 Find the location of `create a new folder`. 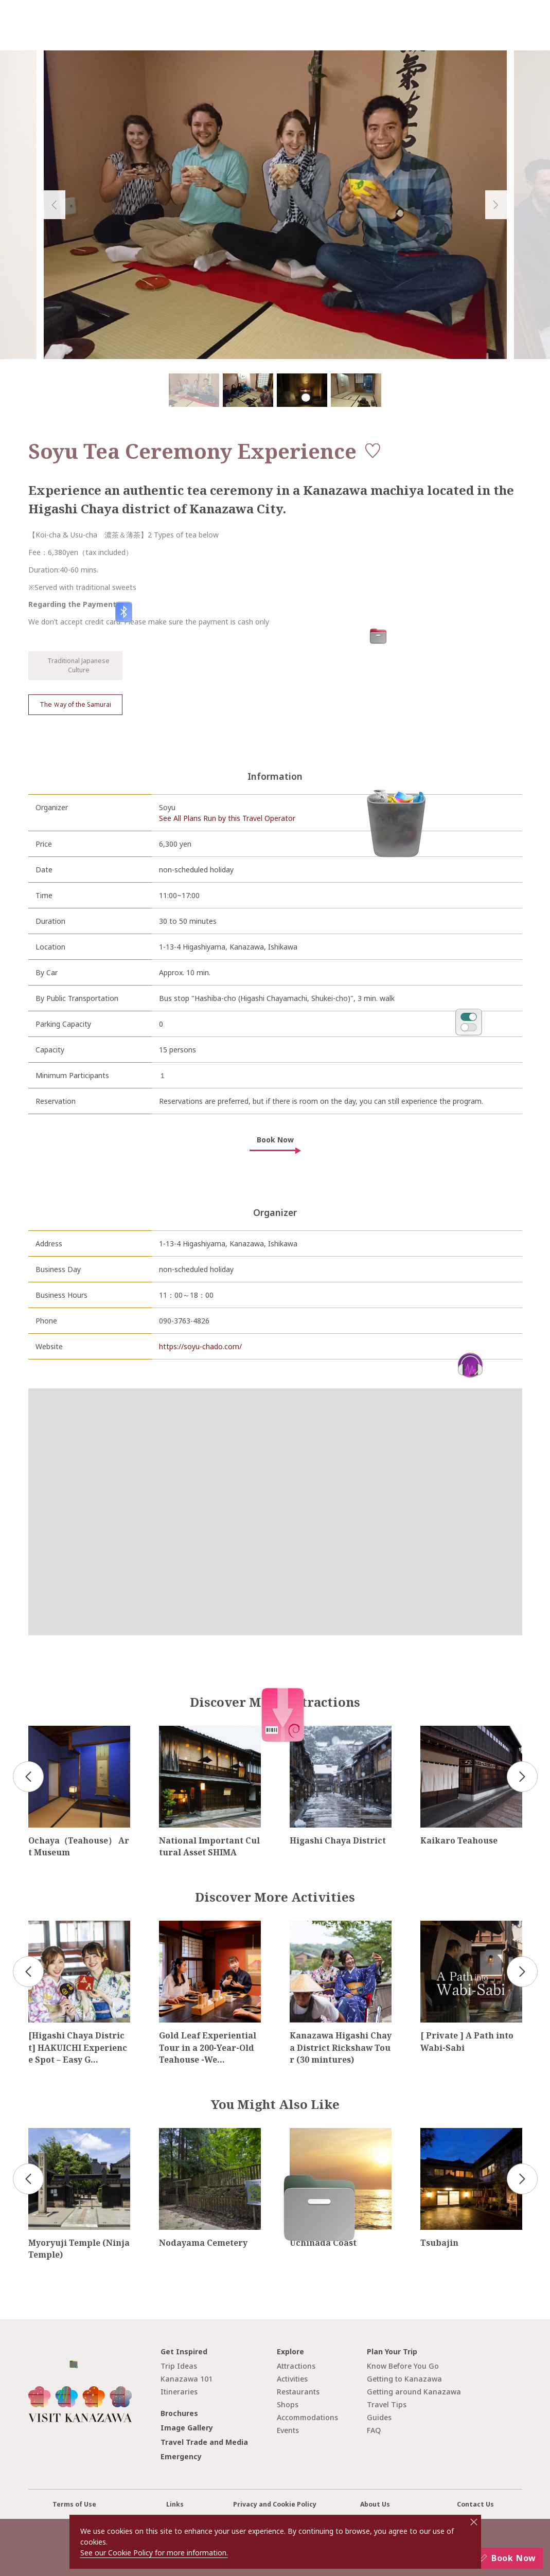

create a new folder is located at coordinates (74, 2364).